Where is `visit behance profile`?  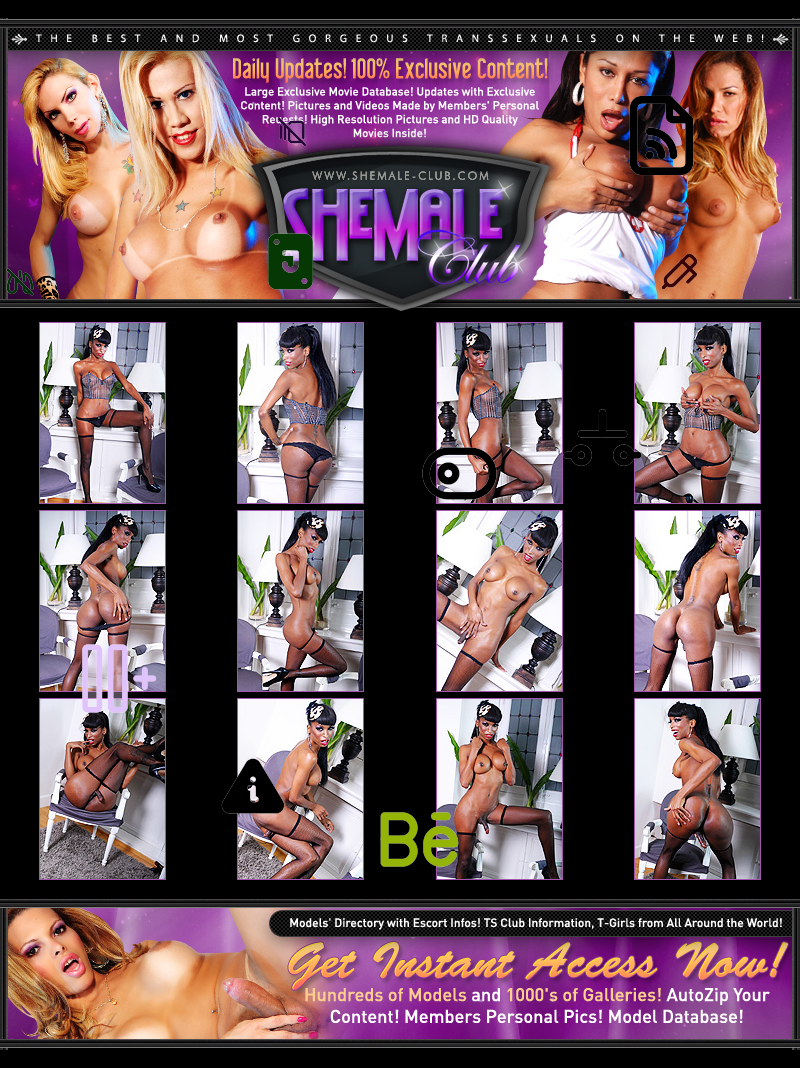
visit behance profile is located at coordinates (419, 839).